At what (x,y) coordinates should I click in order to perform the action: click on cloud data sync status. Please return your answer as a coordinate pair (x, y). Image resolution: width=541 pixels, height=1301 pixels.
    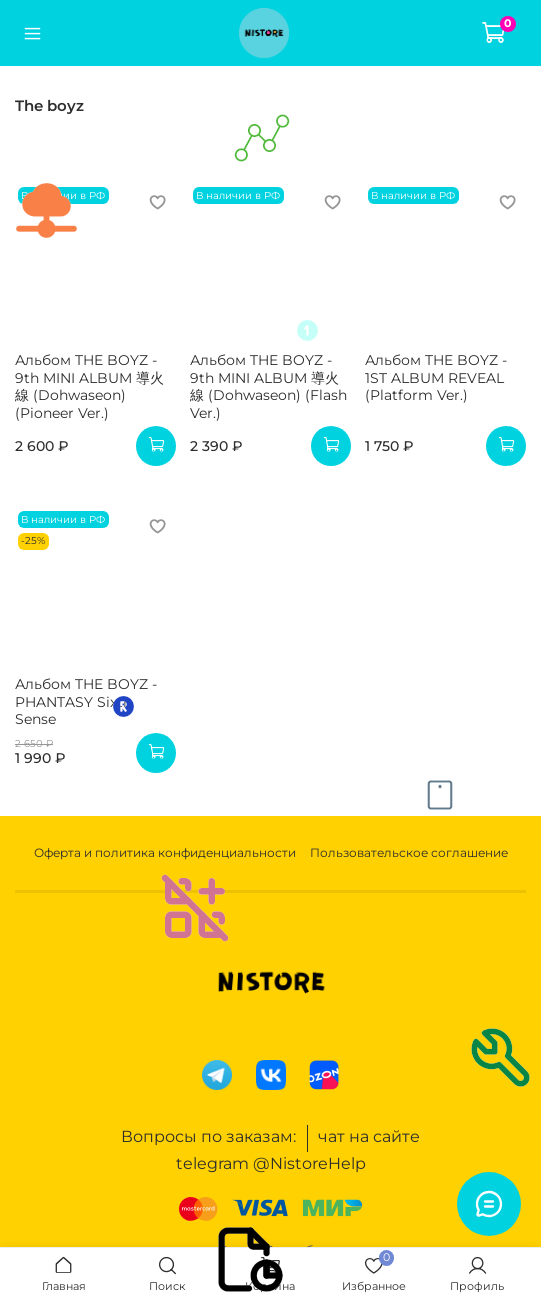
    Looking at the image, I should click on (46, 210).